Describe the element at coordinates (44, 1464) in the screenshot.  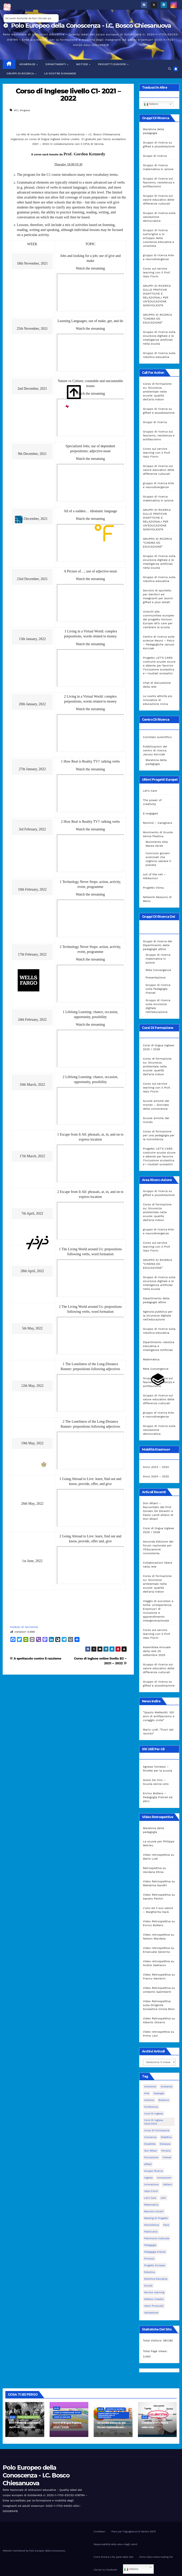
I see `visit the Wikimedia Foundation website` at that location.